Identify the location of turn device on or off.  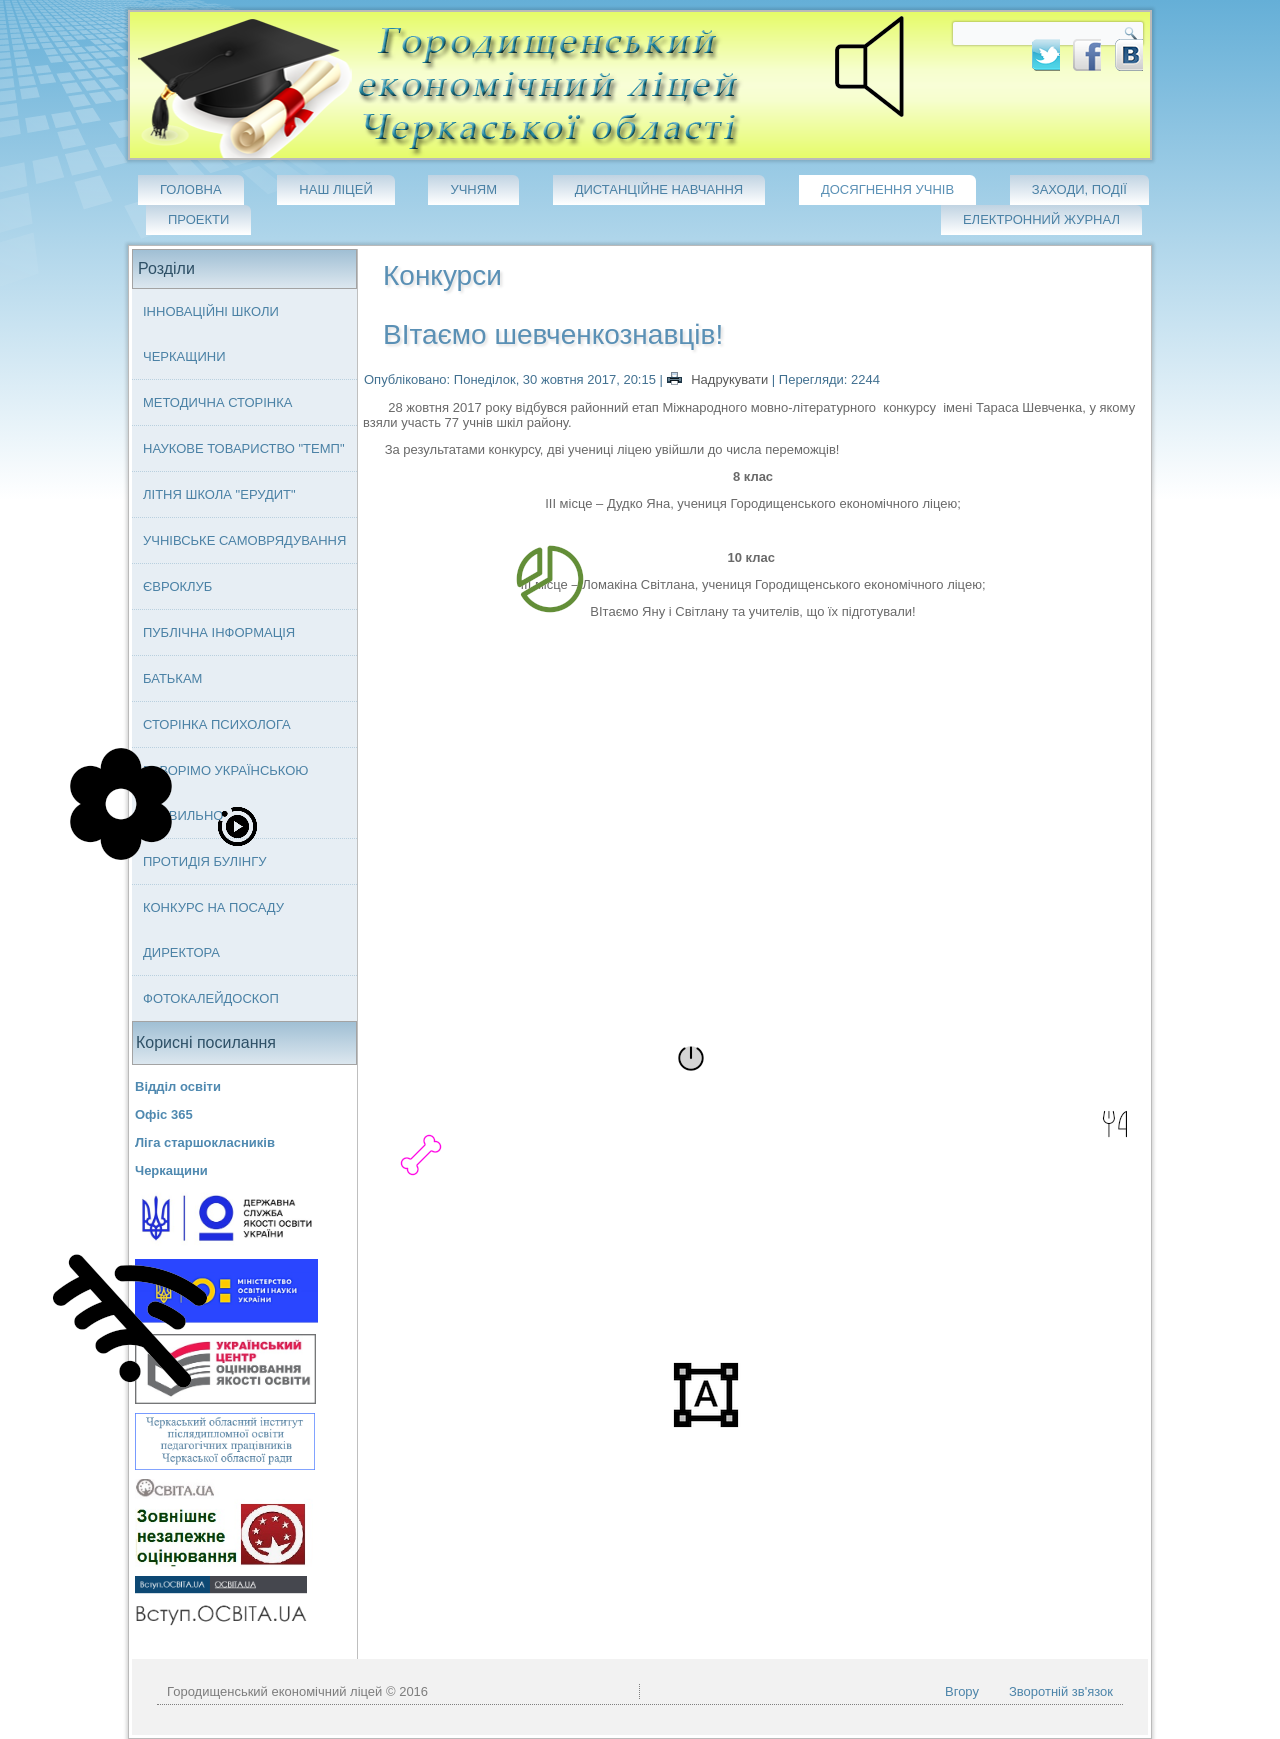
(691, 1058).